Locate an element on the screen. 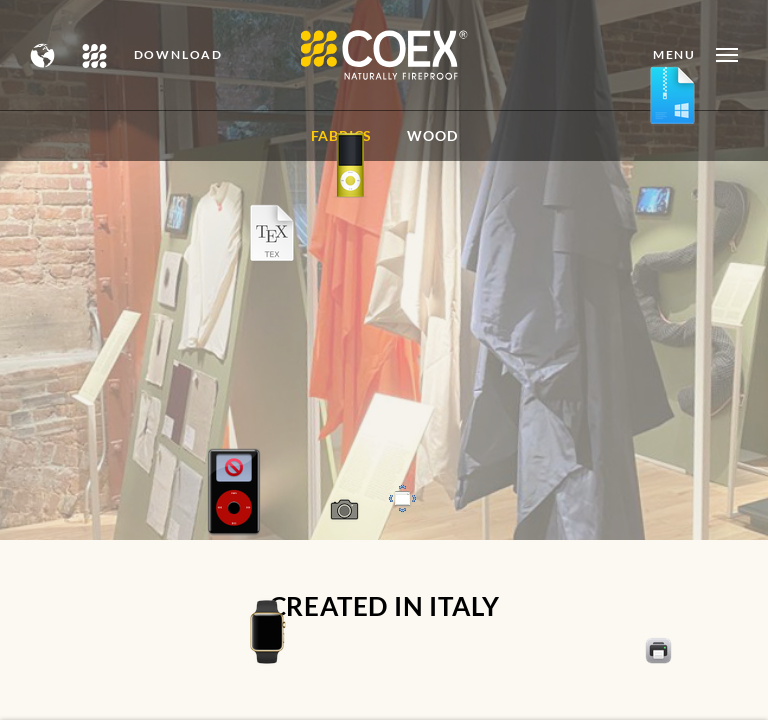 Image resolution: width=768 pixels, height=720 pixels. expand window to fullscreen mode is located at coordinates (402, 498).